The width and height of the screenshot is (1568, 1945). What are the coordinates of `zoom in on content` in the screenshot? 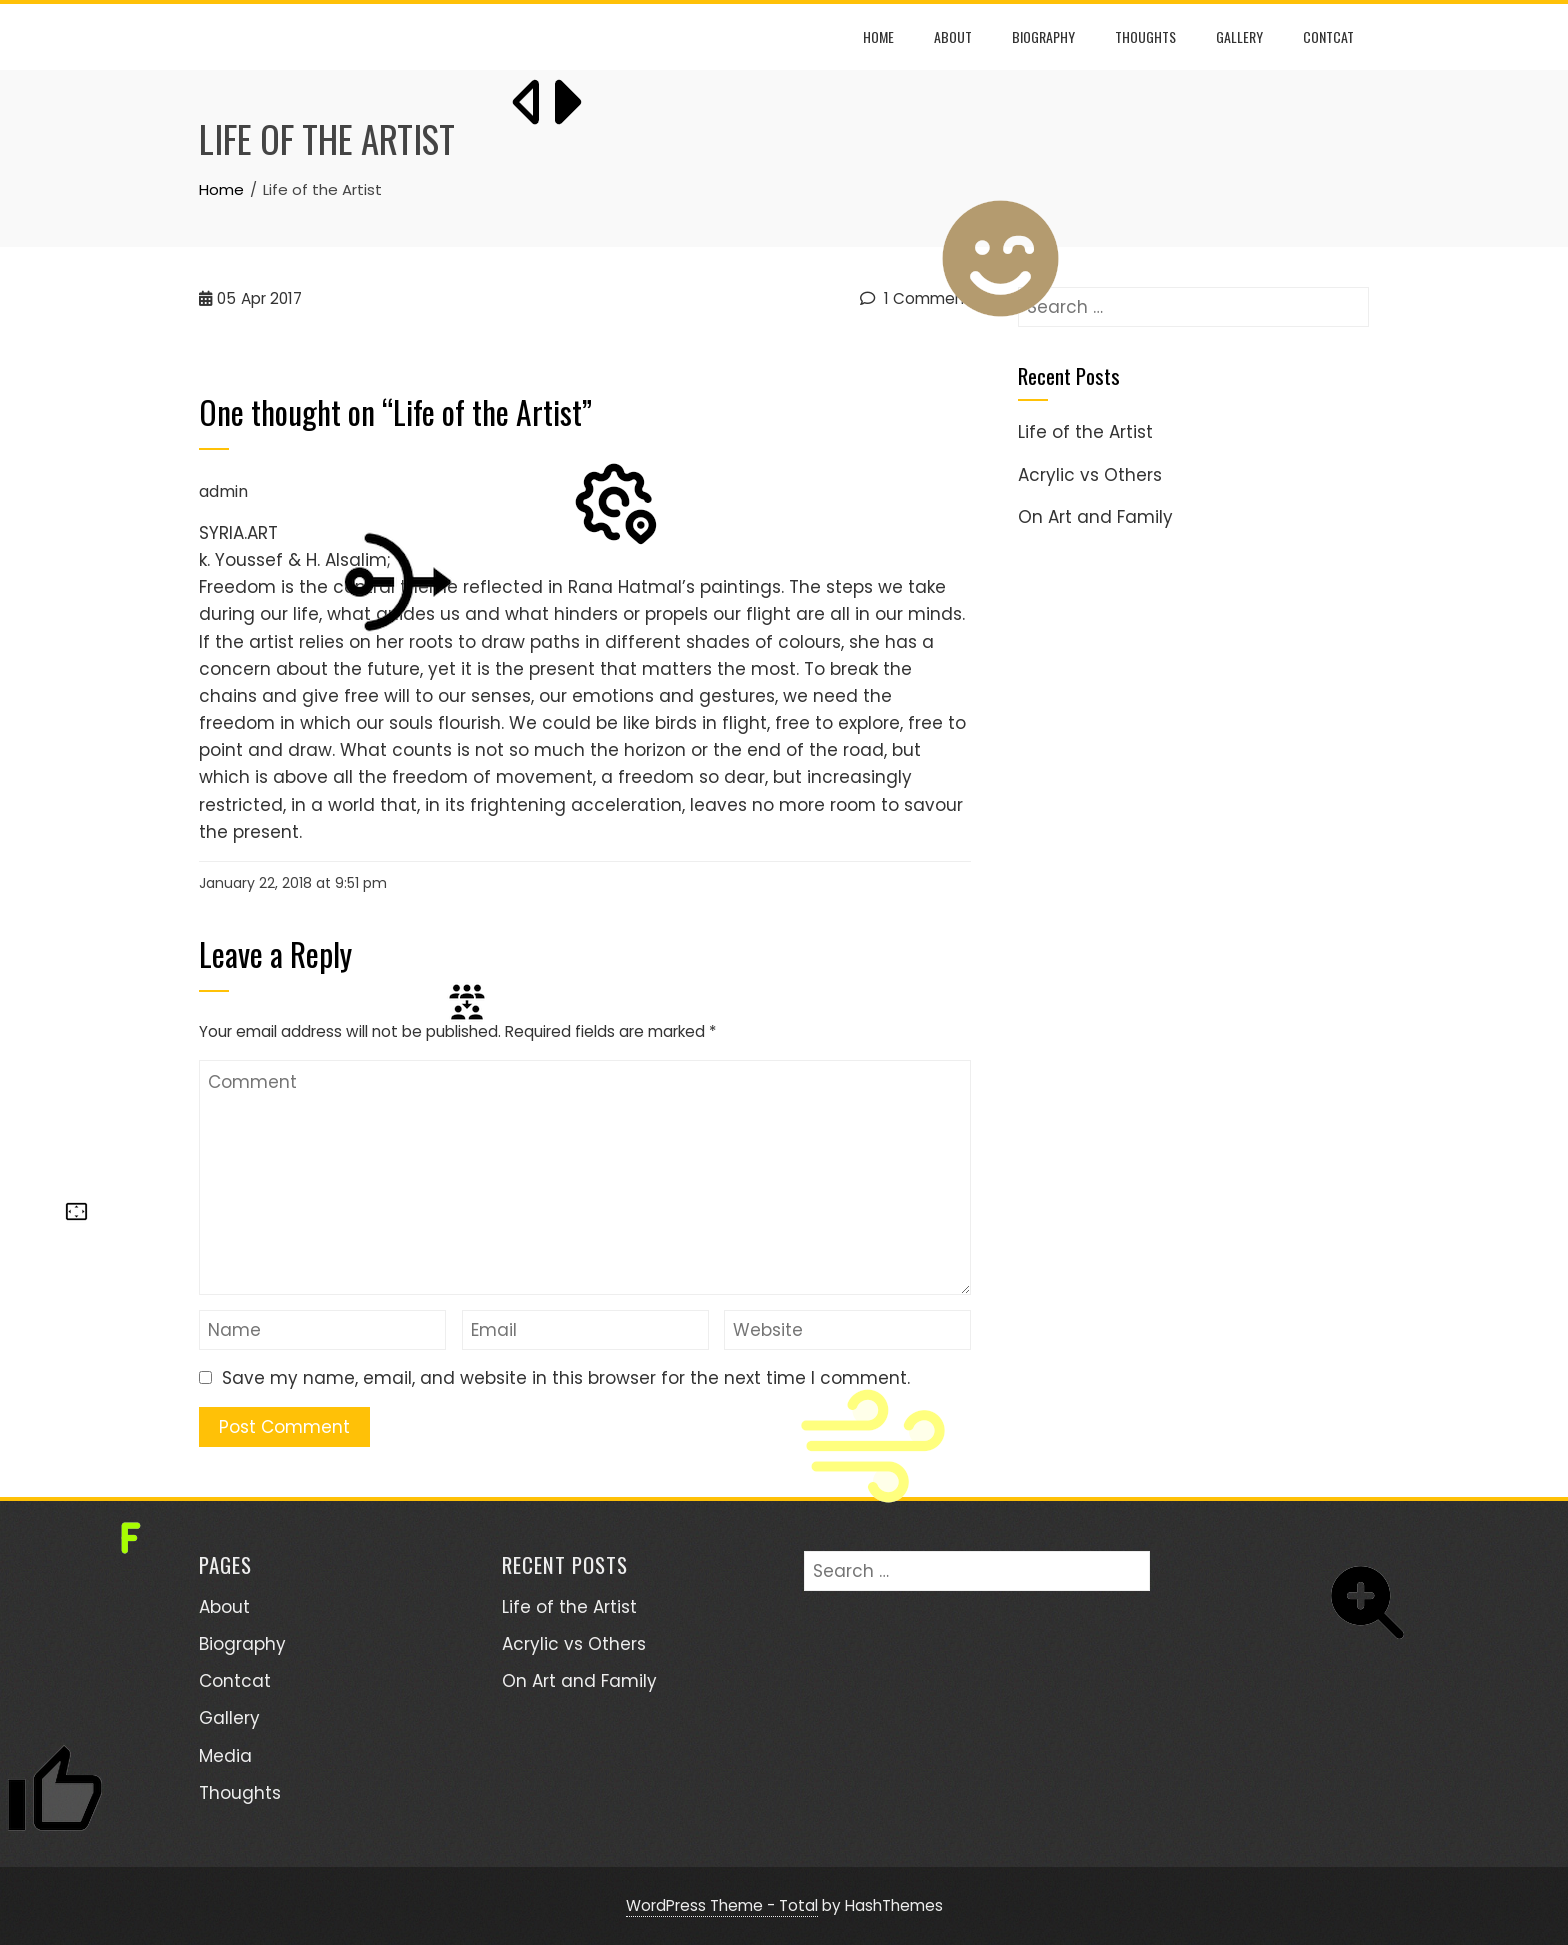 It's located at (1367, 1602).